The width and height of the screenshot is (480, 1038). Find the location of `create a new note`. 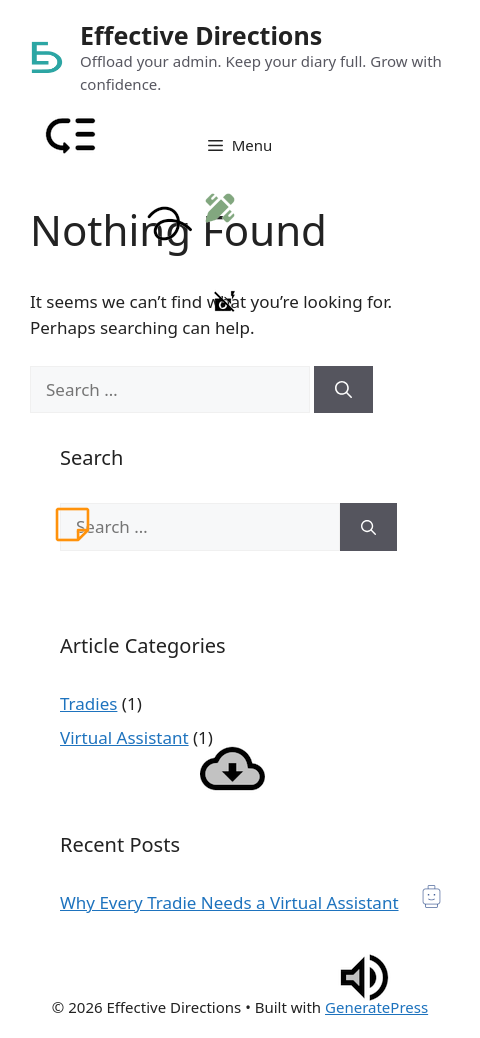

create a new note is located at coordinates (72, 524).